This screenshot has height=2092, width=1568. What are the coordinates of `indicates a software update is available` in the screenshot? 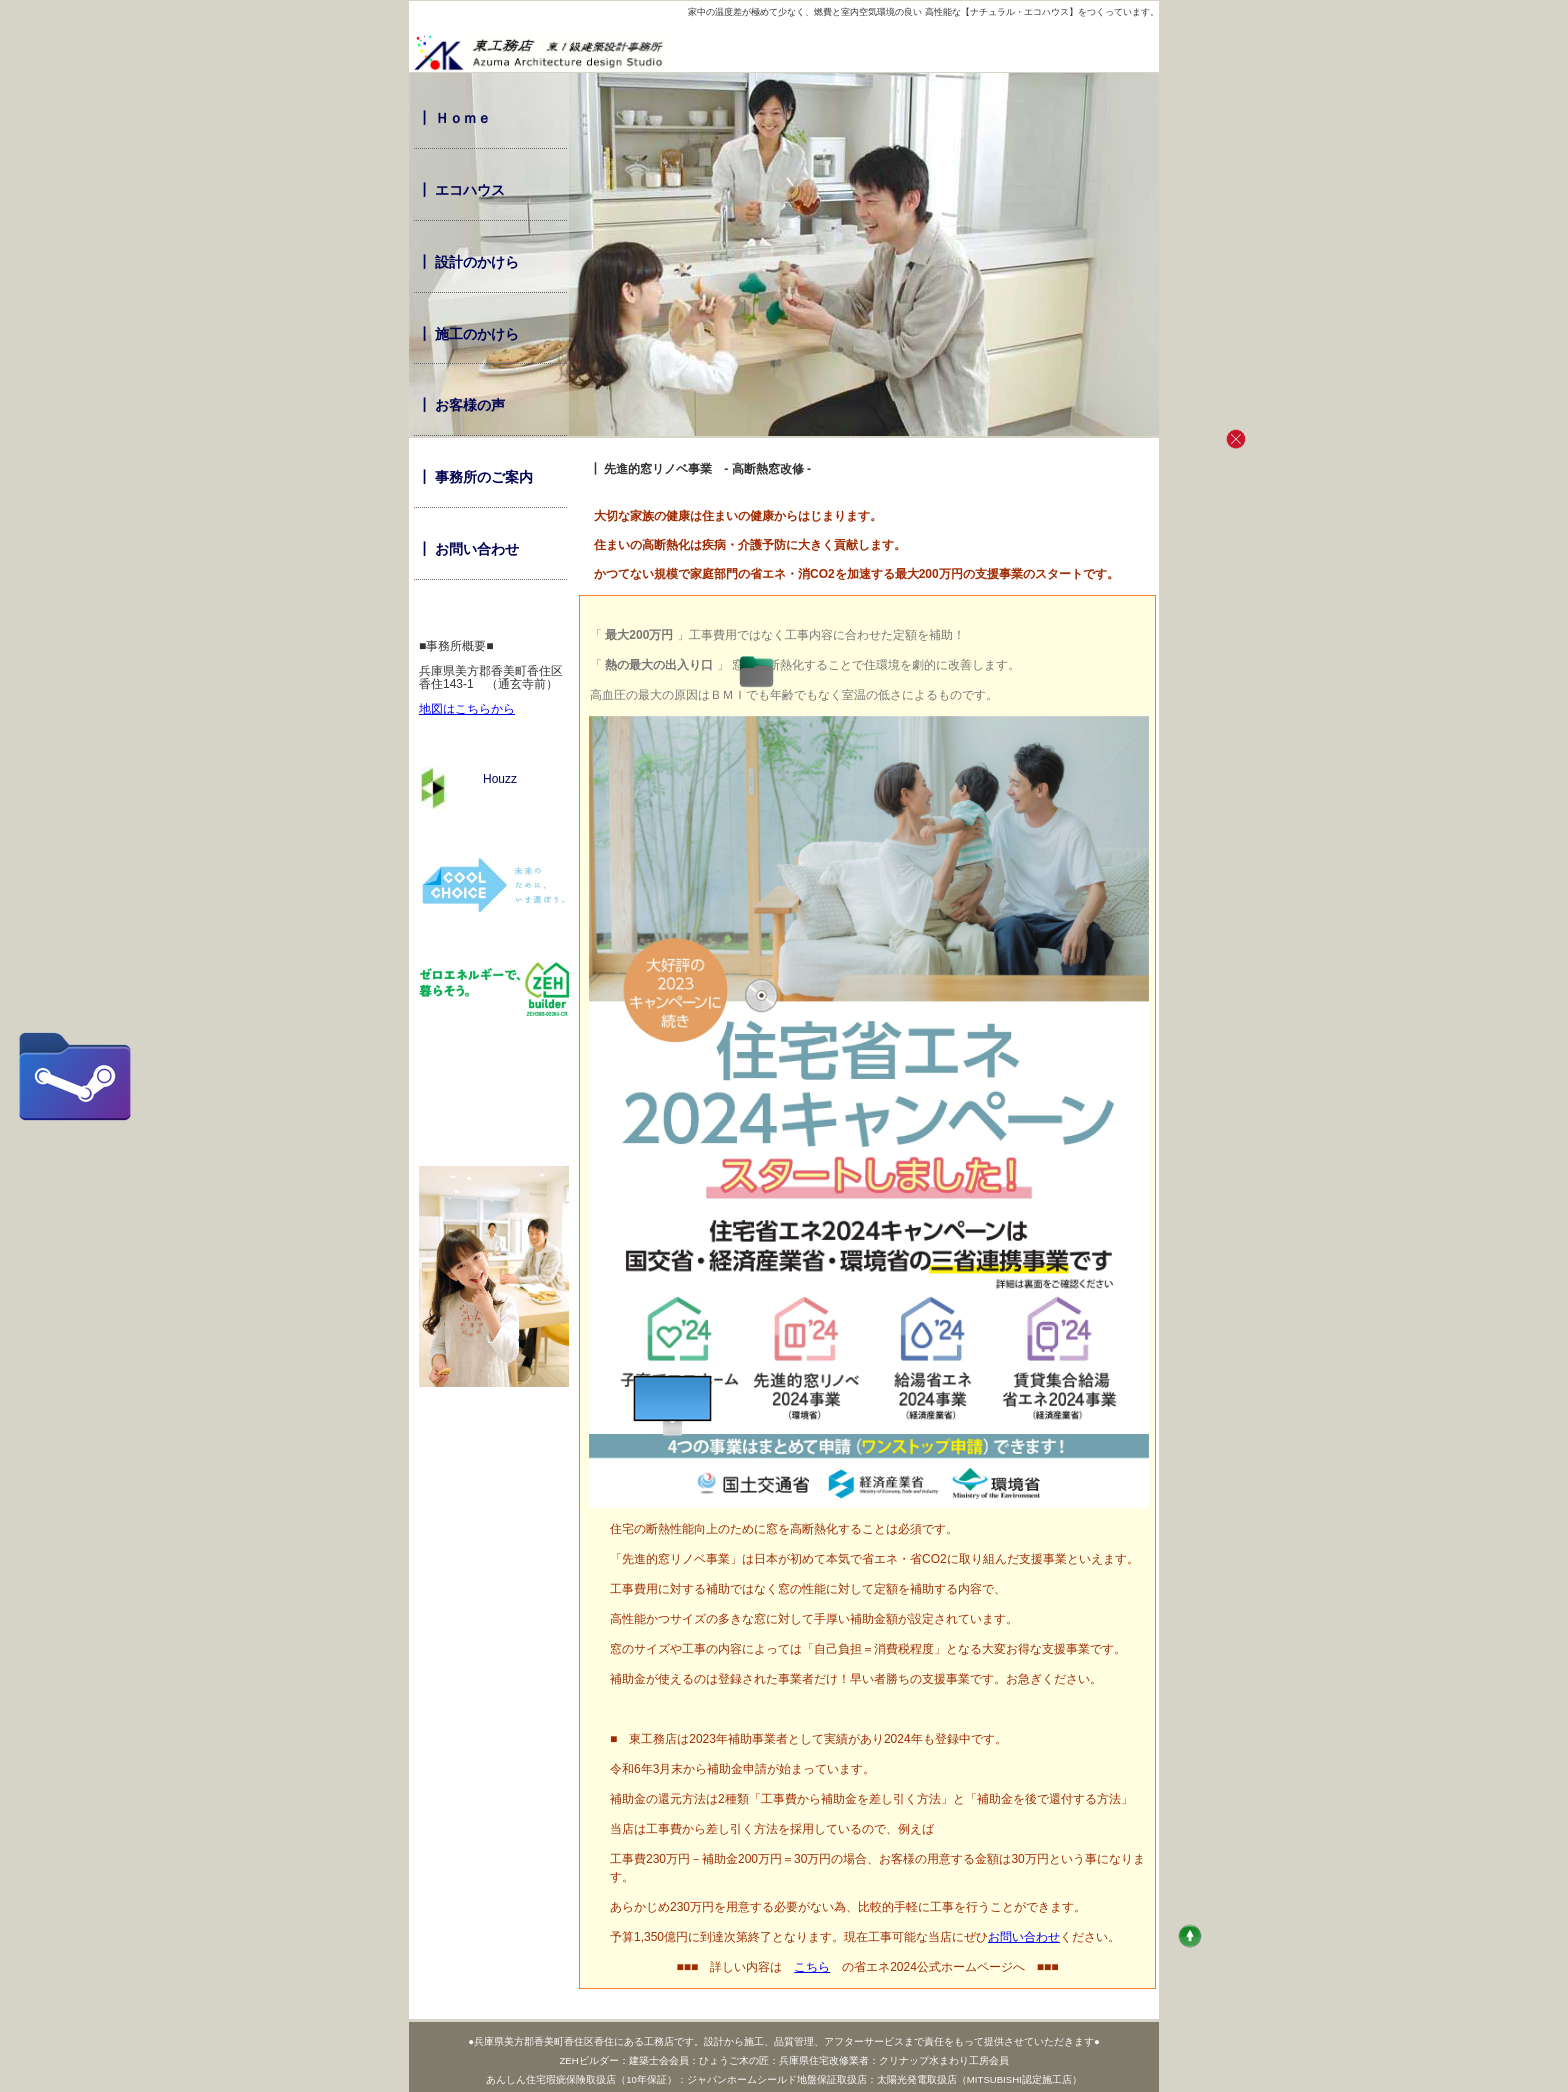 It's located at (1190, 1936).